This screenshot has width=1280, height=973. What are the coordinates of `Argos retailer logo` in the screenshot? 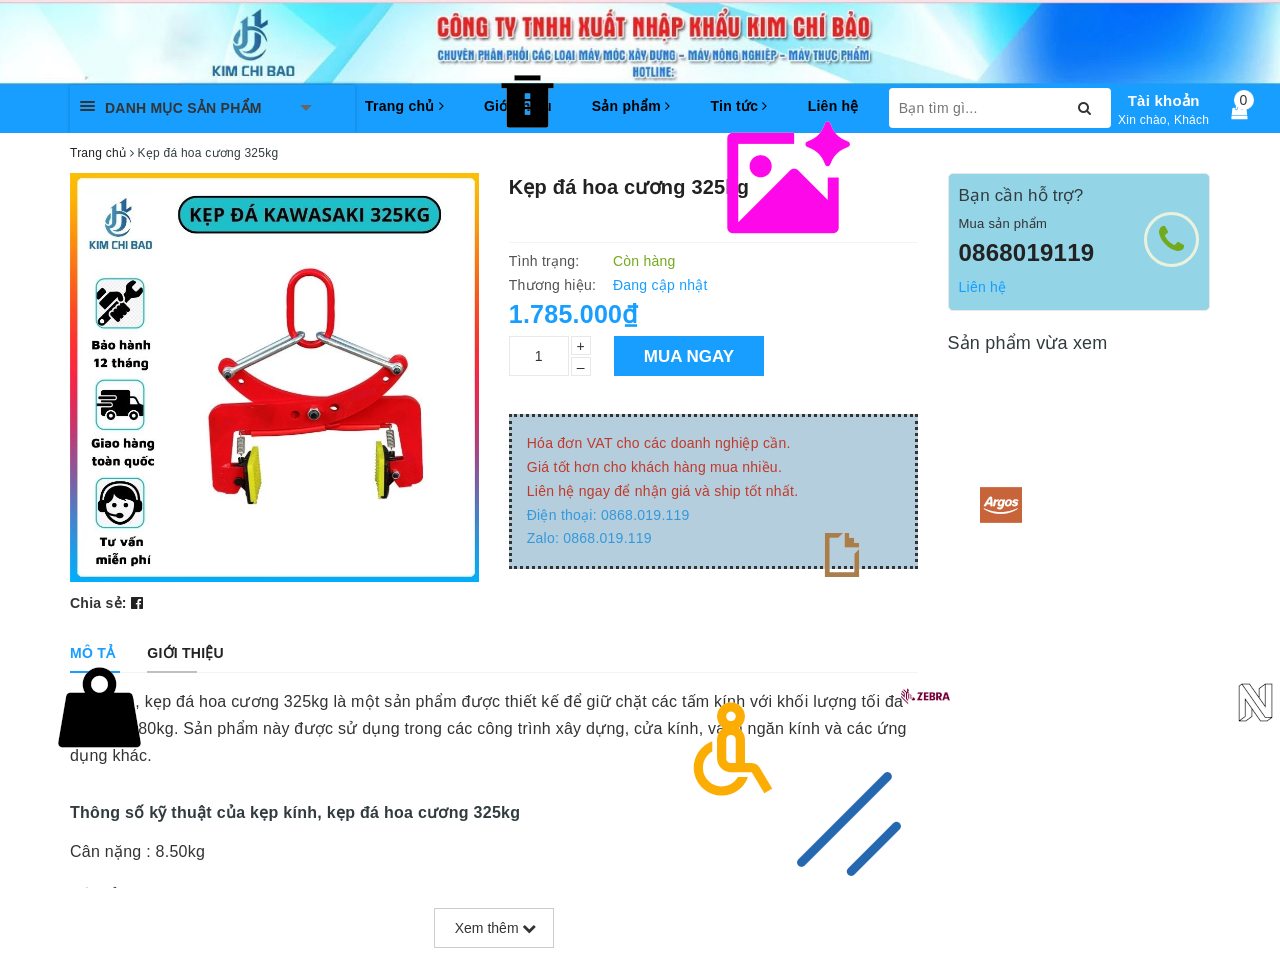 It's located at (1001, 505).